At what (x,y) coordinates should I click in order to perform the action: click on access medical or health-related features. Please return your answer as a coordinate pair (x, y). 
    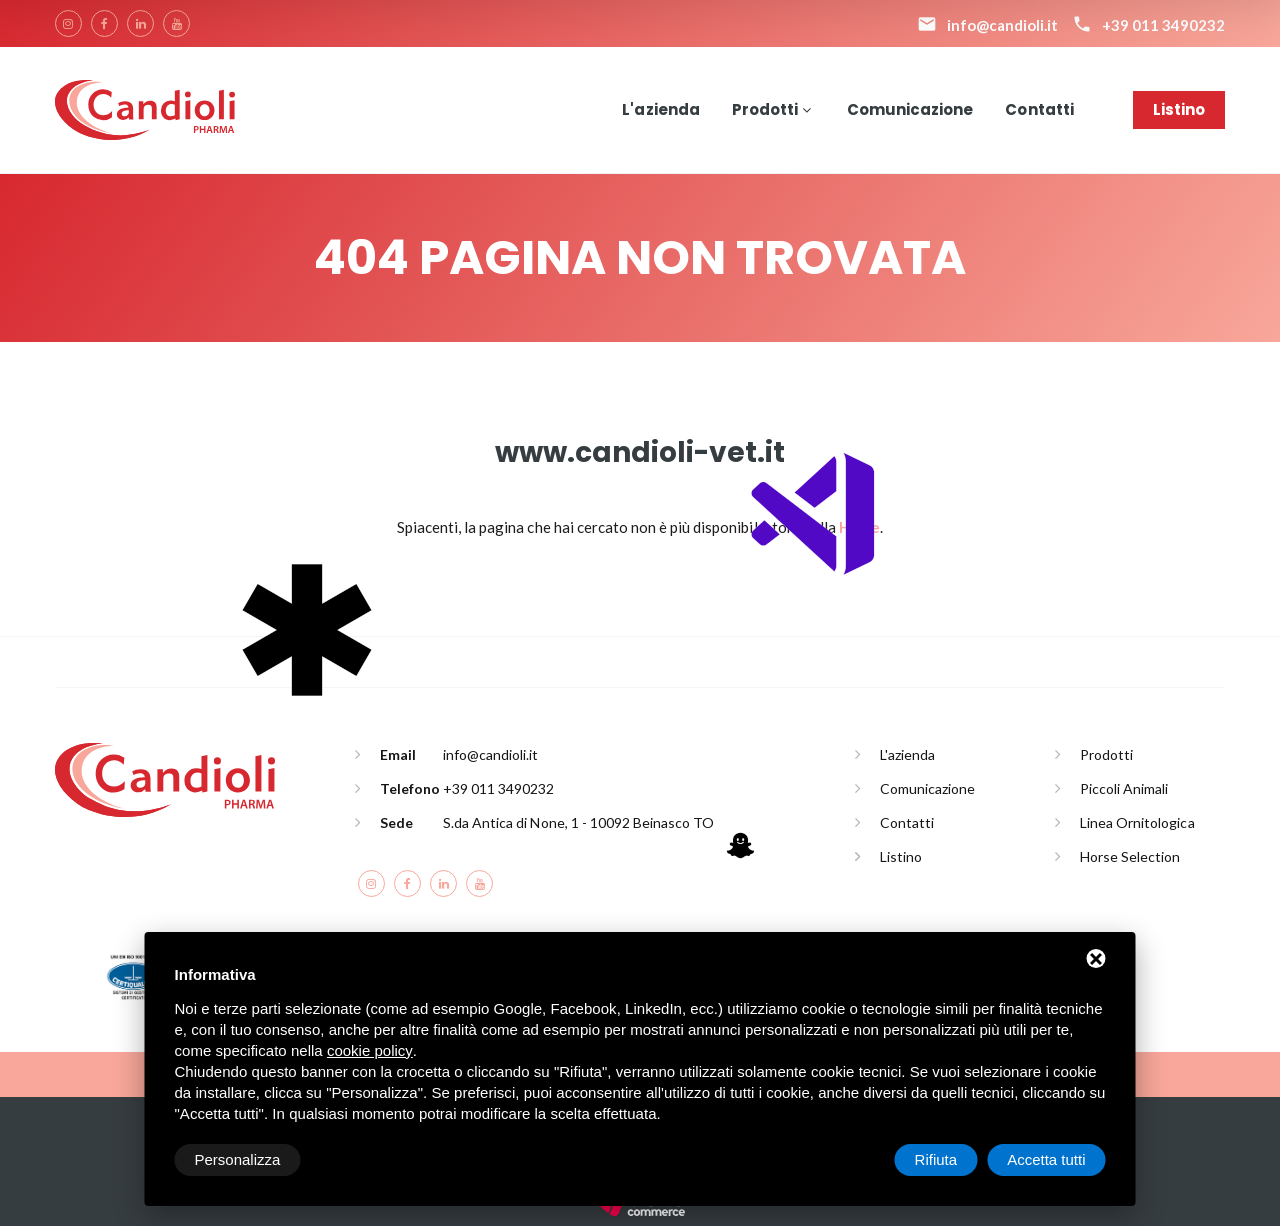
    Looking at the image, I should click on (307, 630).